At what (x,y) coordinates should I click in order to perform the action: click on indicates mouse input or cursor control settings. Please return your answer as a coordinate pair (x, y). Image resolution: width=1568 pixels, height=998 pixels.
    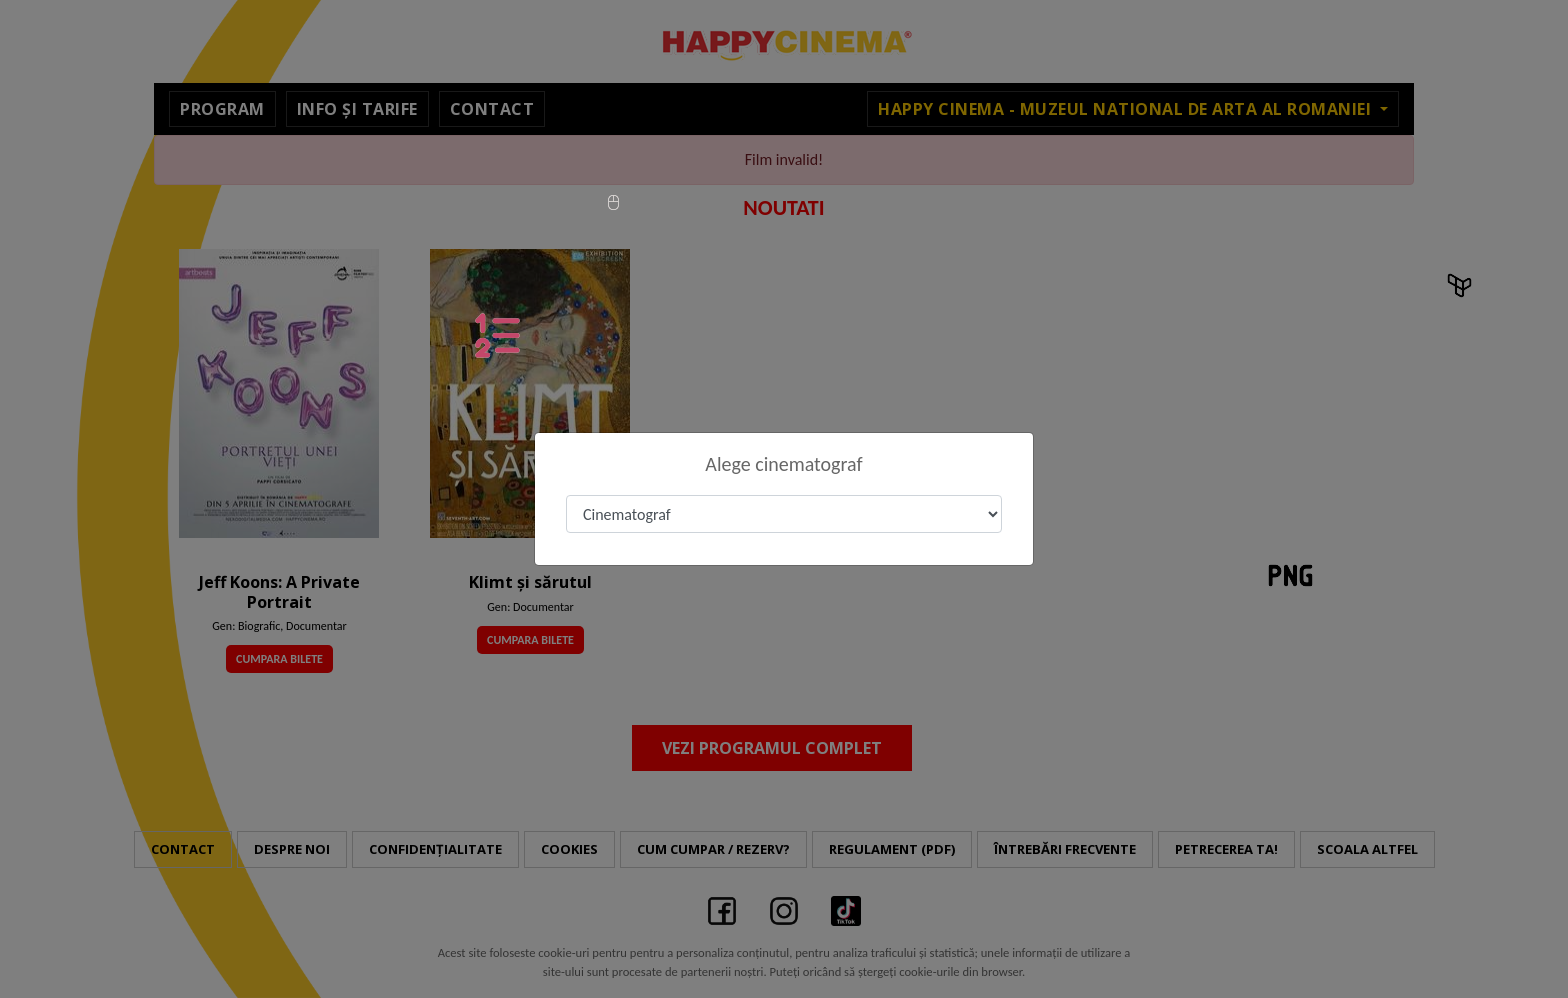
    Looking at the image, I should click on (613, 202).